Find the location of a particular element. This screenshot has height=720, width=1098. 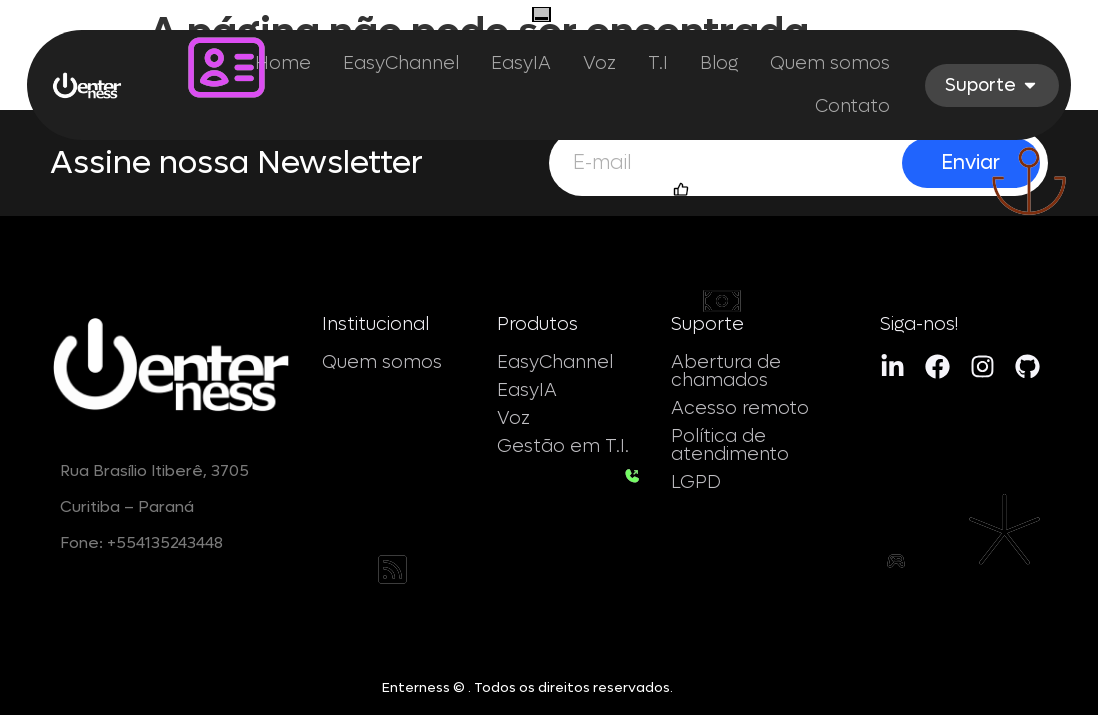

make an outgoing call is located at coordinates (632, 475).